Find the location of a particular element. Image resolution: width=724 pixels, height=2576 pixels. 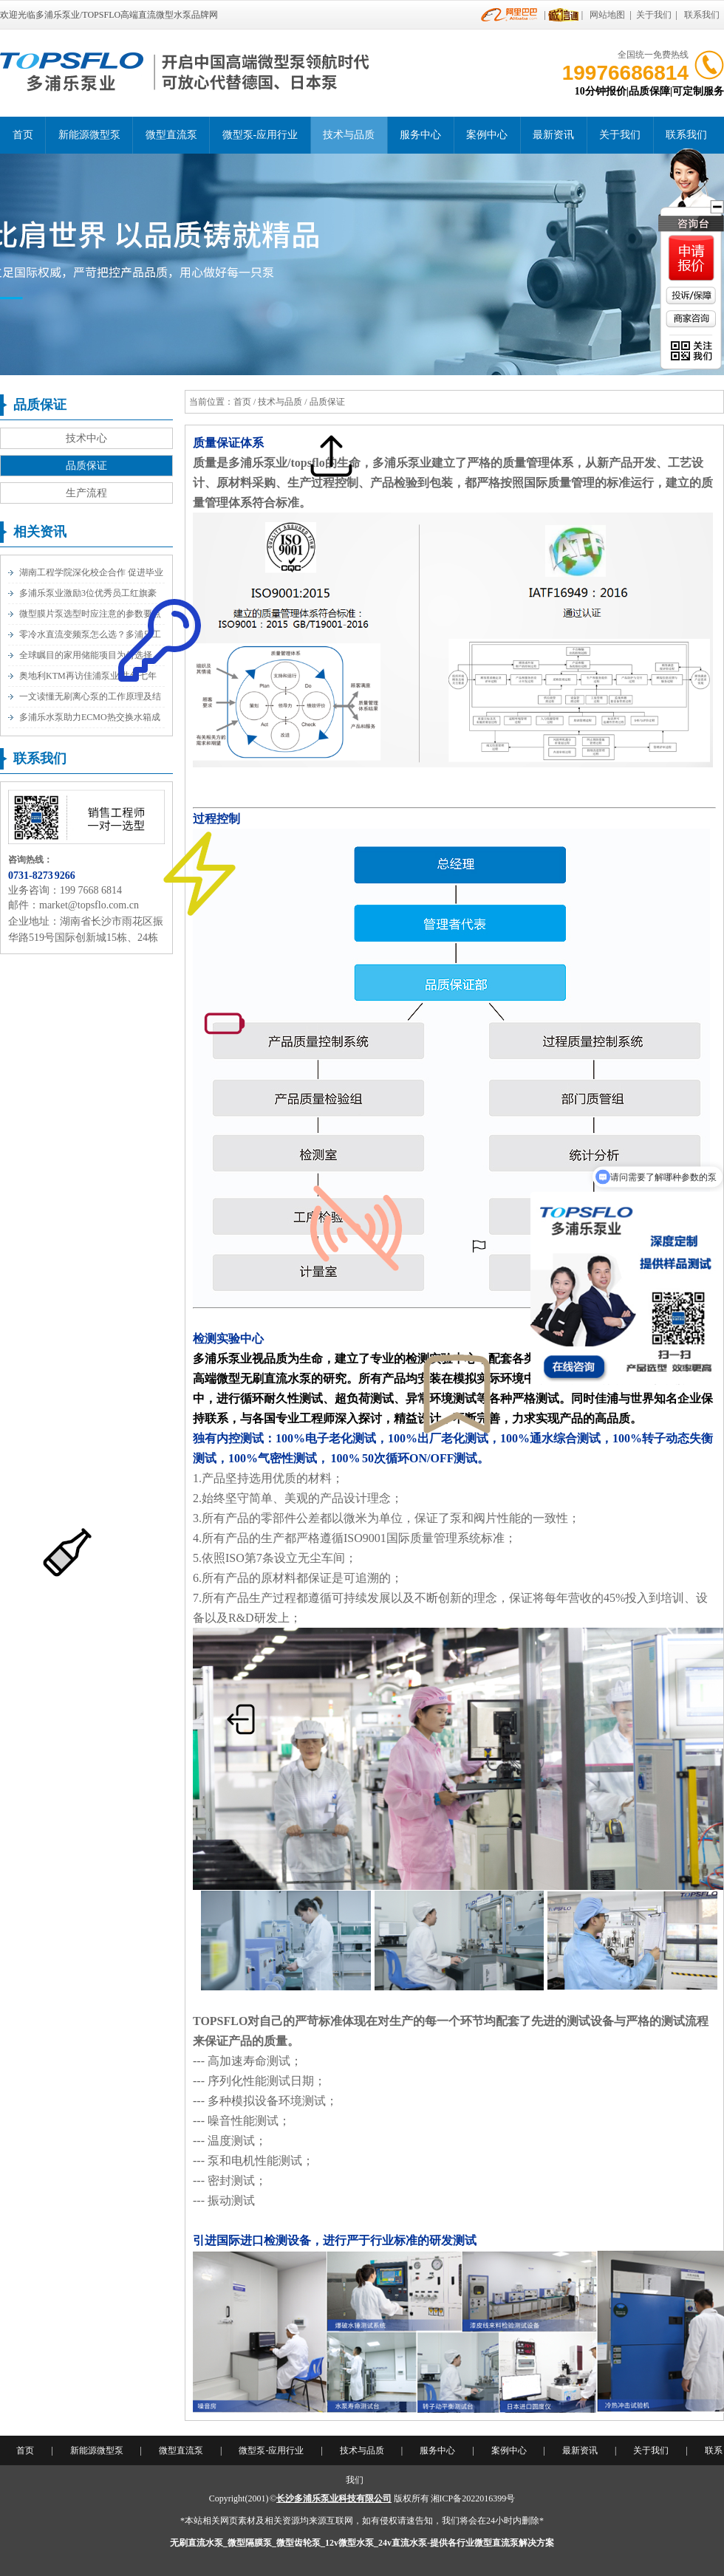

indicates empty battery status is located at coordinates (225, 1022).